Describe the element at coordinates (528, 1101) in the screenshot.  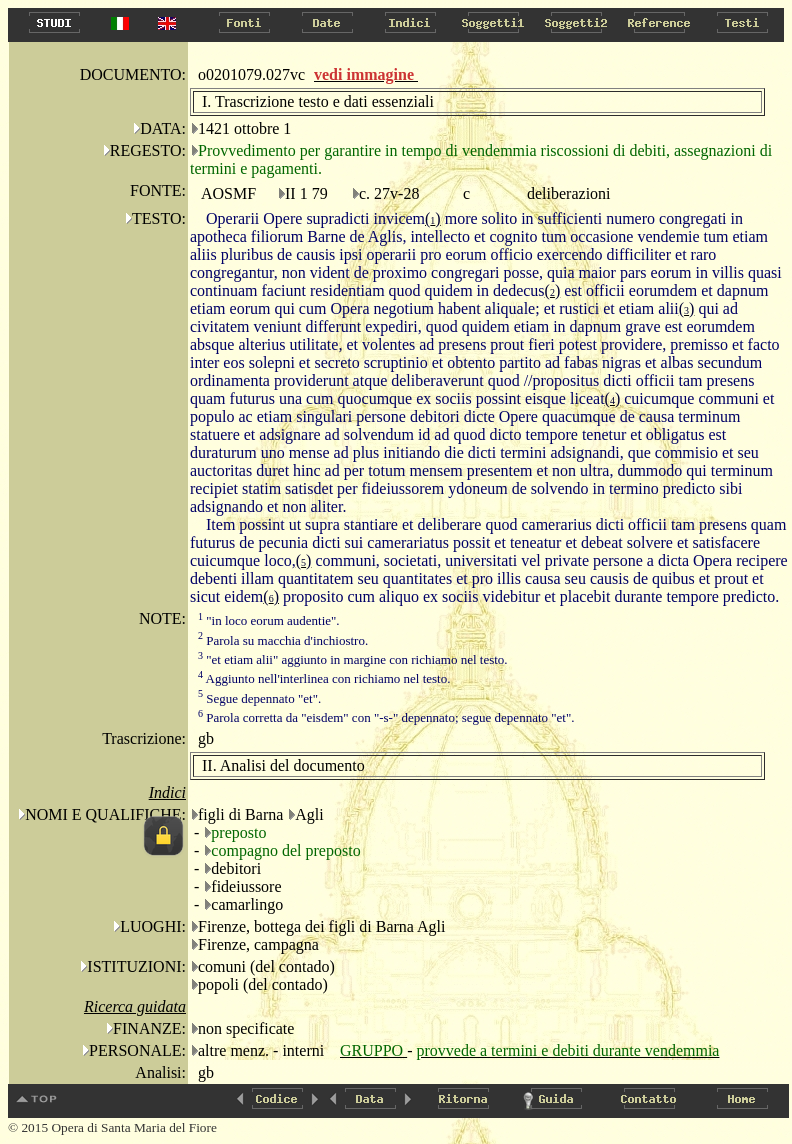
I see `indicates informational message or tip` at that location.